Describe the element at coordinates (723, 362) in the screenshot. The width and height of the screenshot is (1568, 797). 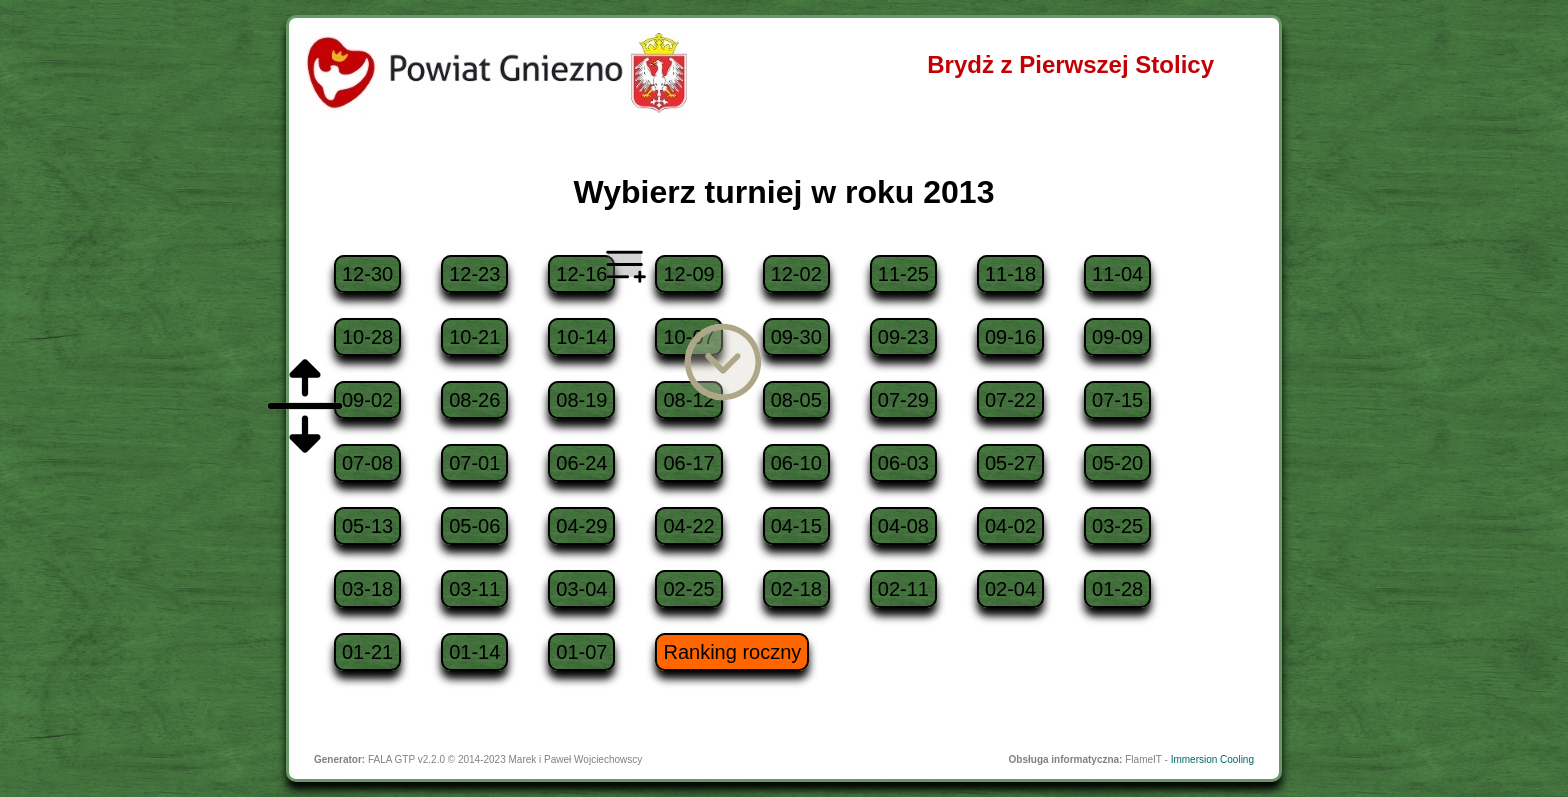
I see `expand dropdown menu or content` at that location.